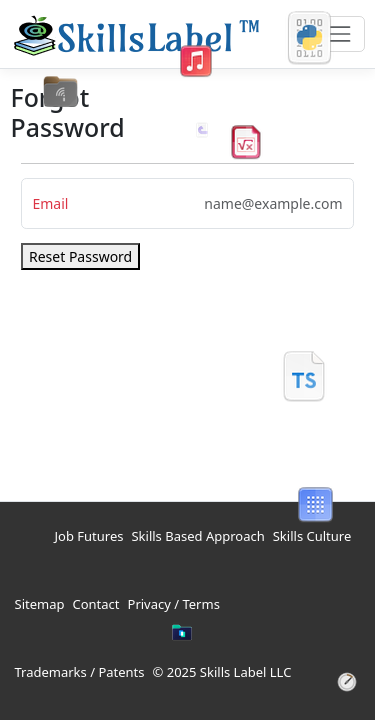 This screenshot has height=720, width=375. Describe the element at coordinates (196, 61) in the screenshot. I see `open the music app` at that location.